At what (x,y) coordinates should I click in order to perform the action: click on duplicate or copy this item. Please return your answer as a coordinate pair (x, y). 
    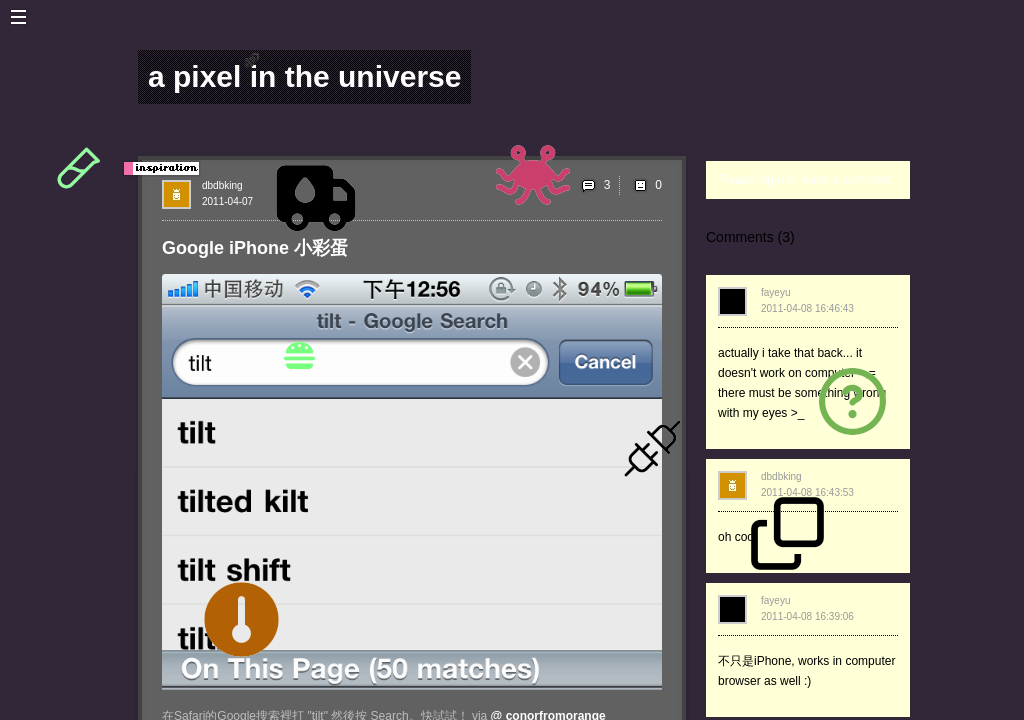
    Looking at the image, I should click on (787, 533).